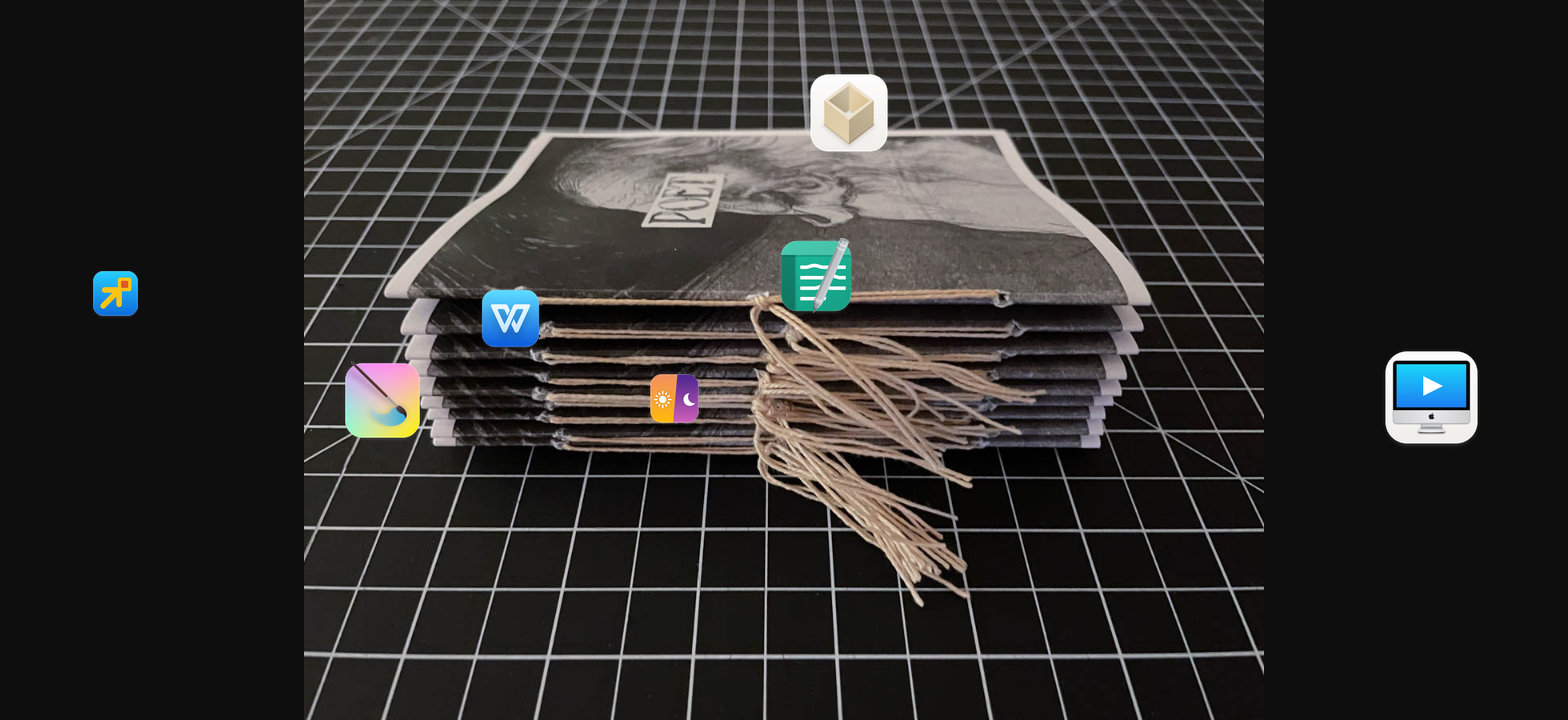 The height and width of the screenshot is (720, 1568). I want to click on open wps office application, so click(510, 318).